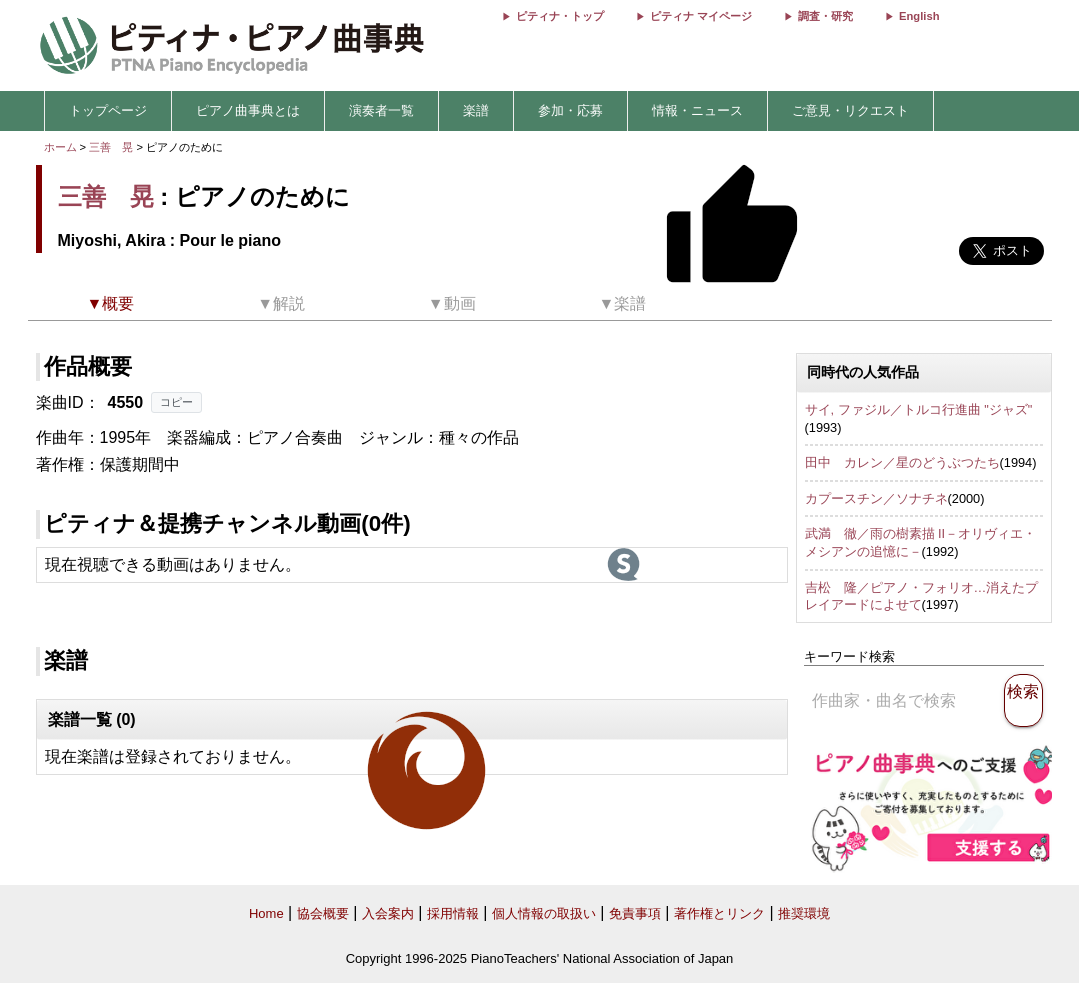 Image resolution: width=1079 pixels, height=983 pixels. Describe the element at coordinates (426, 770) in the screenshot. I see `open Mozilla Firefox browser` at that location.